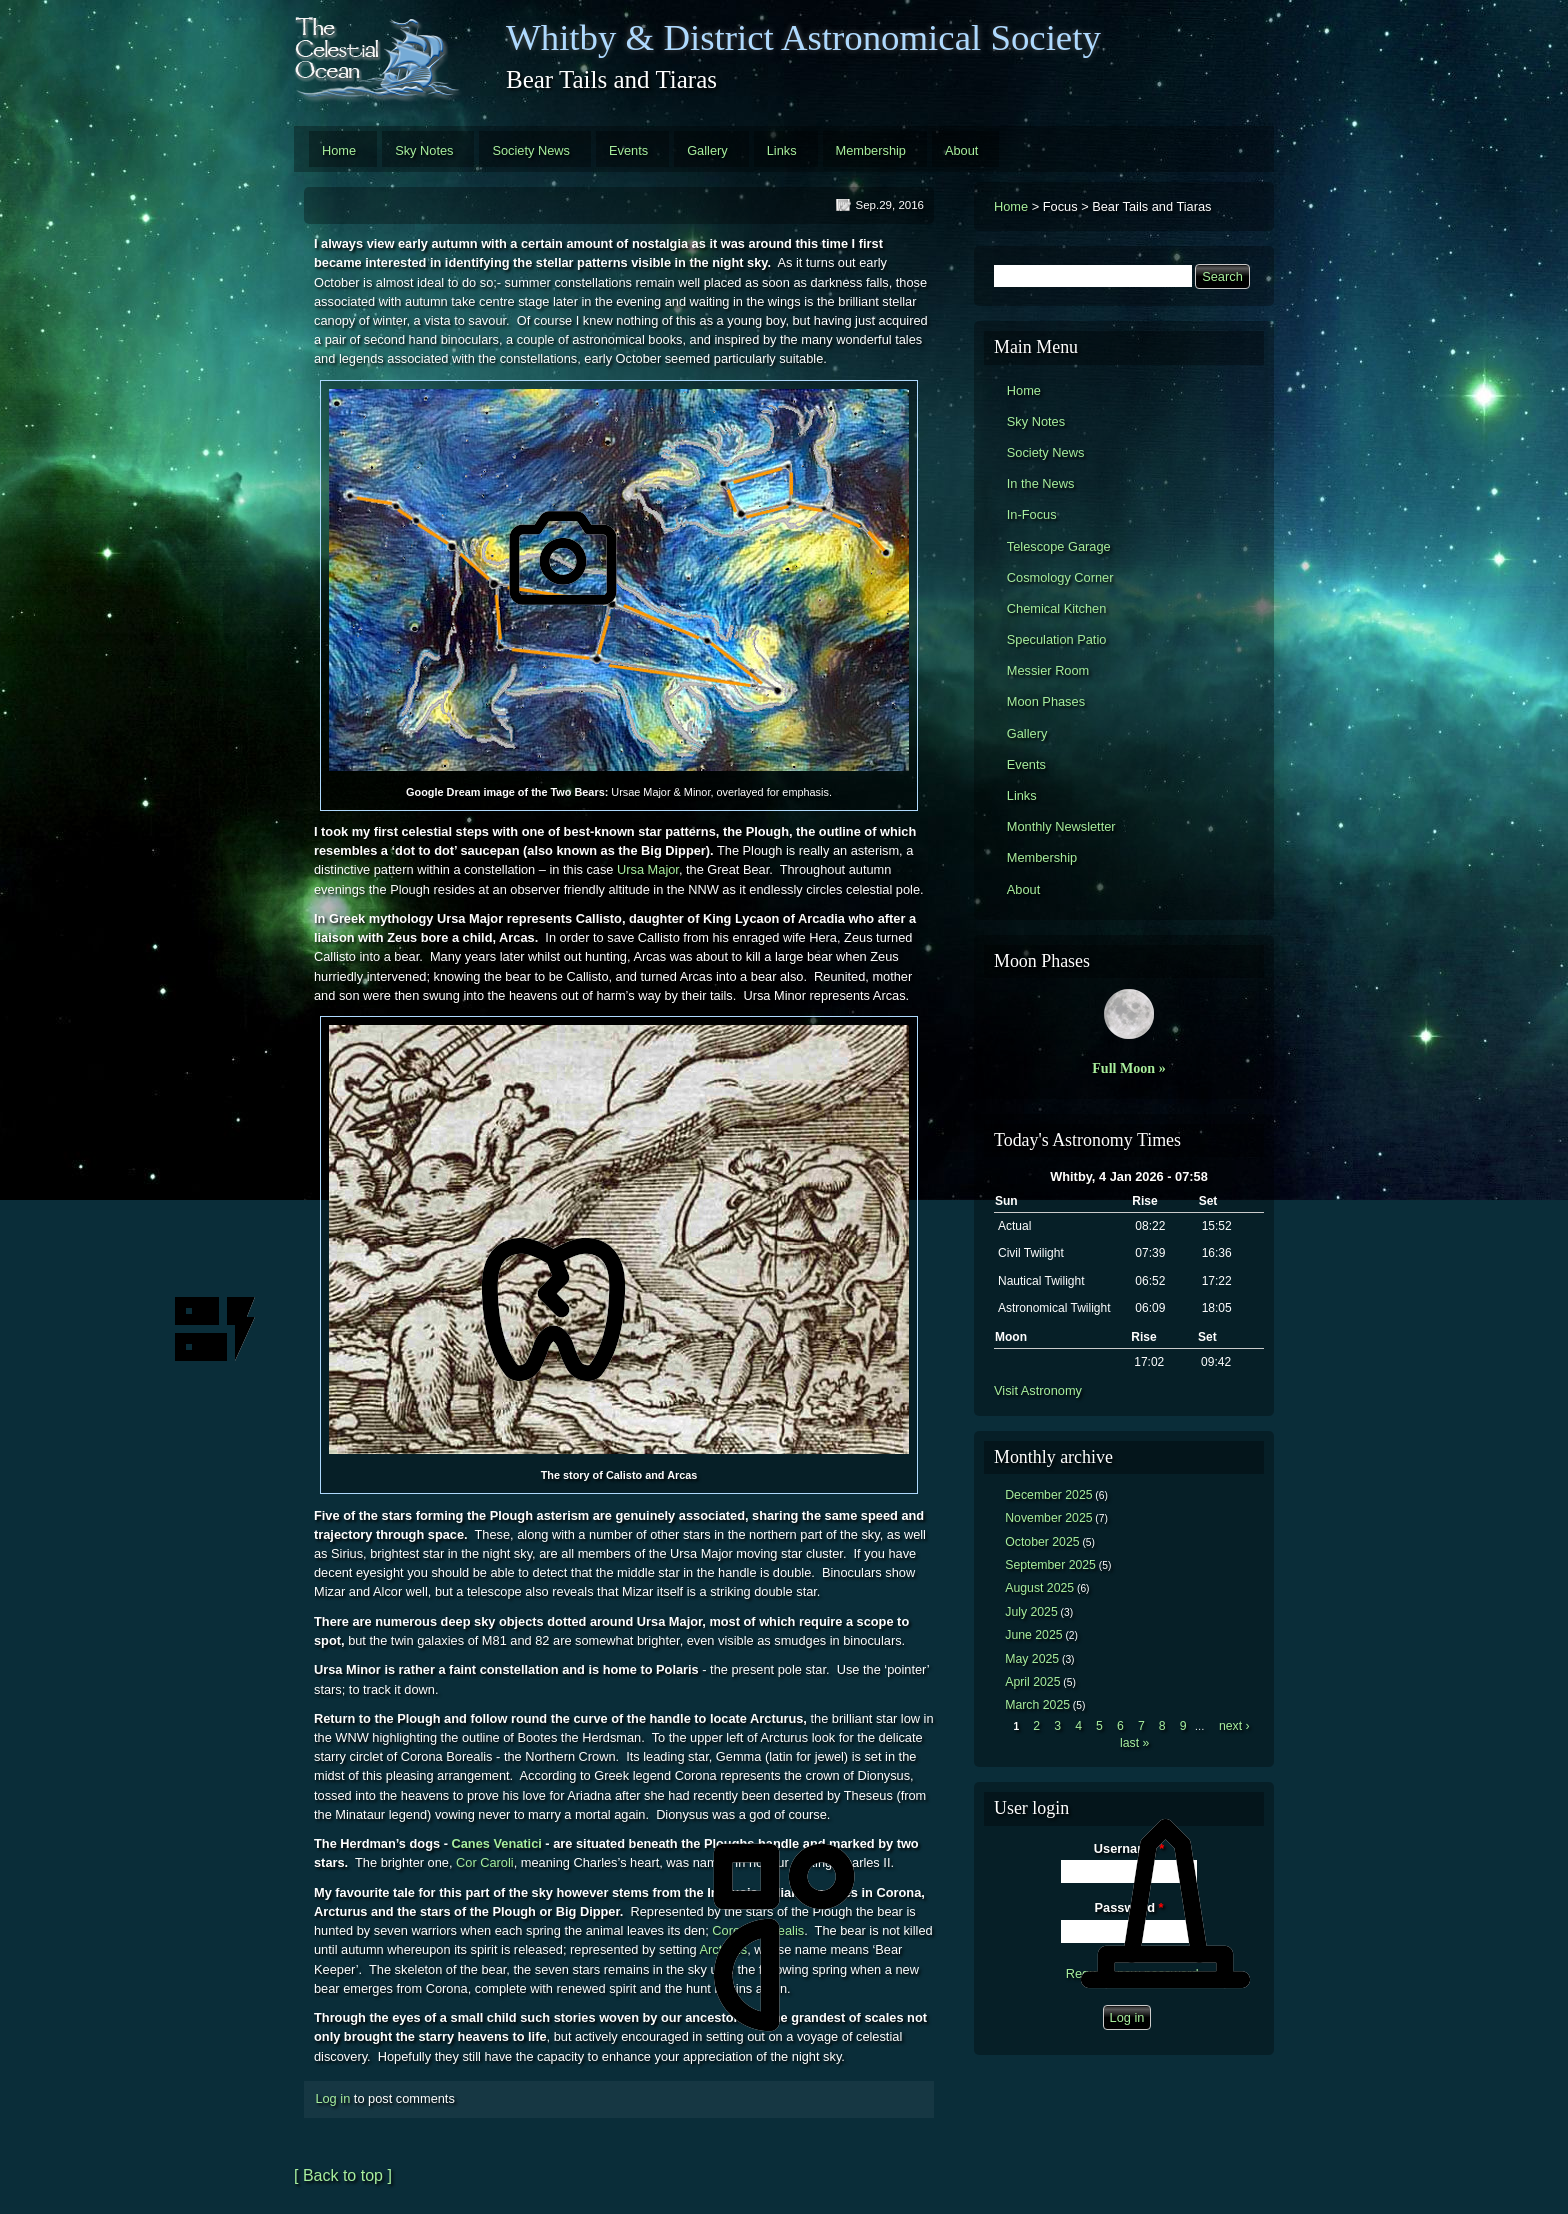 The width and height of the screenshot is (1568, 2214). Describe the element at coordinates (779, 1937) in the screenshot. I see `radix ui component library logo` at that location.